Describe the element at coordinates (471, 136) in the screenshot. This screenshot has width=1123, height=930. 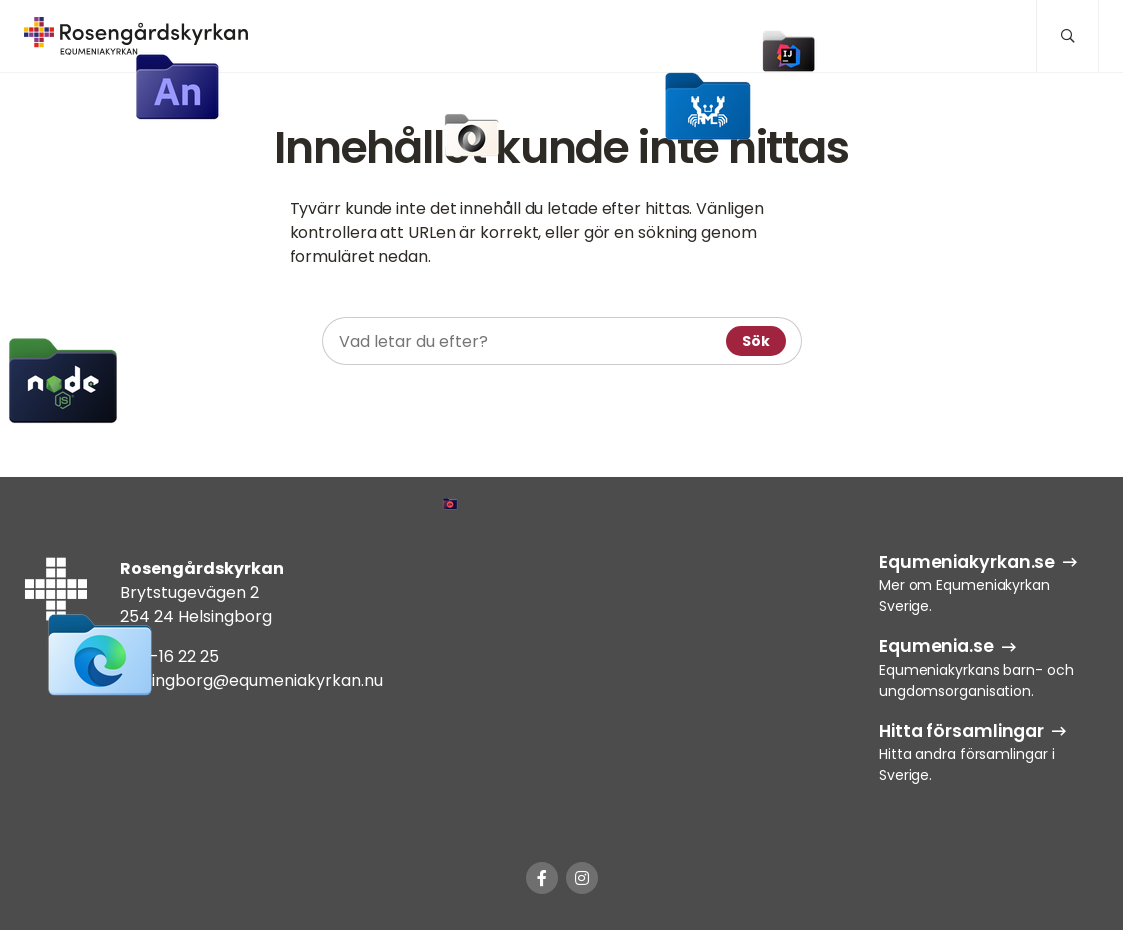
I see `open folder containing JSON configuration files` at that location.